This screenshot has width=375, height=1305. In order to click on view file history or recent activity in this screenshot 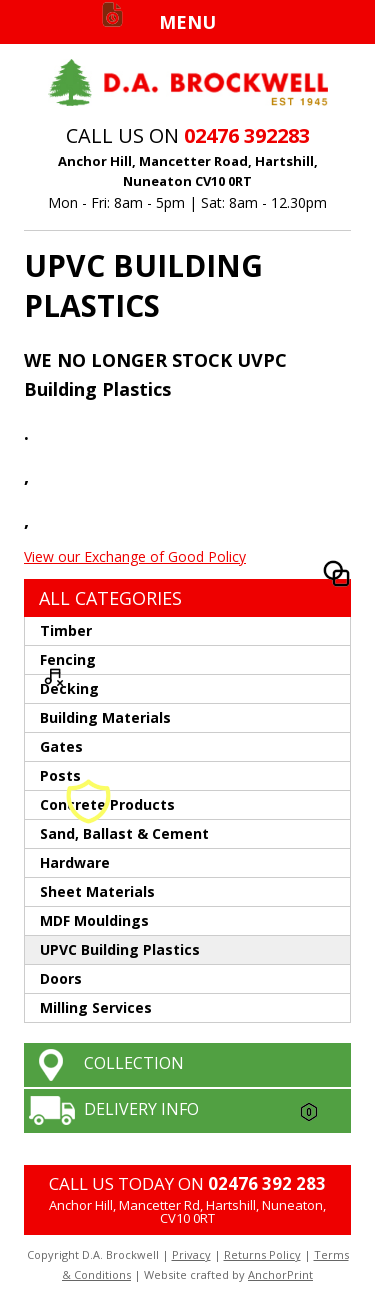, I will do `click(112, 14)`.